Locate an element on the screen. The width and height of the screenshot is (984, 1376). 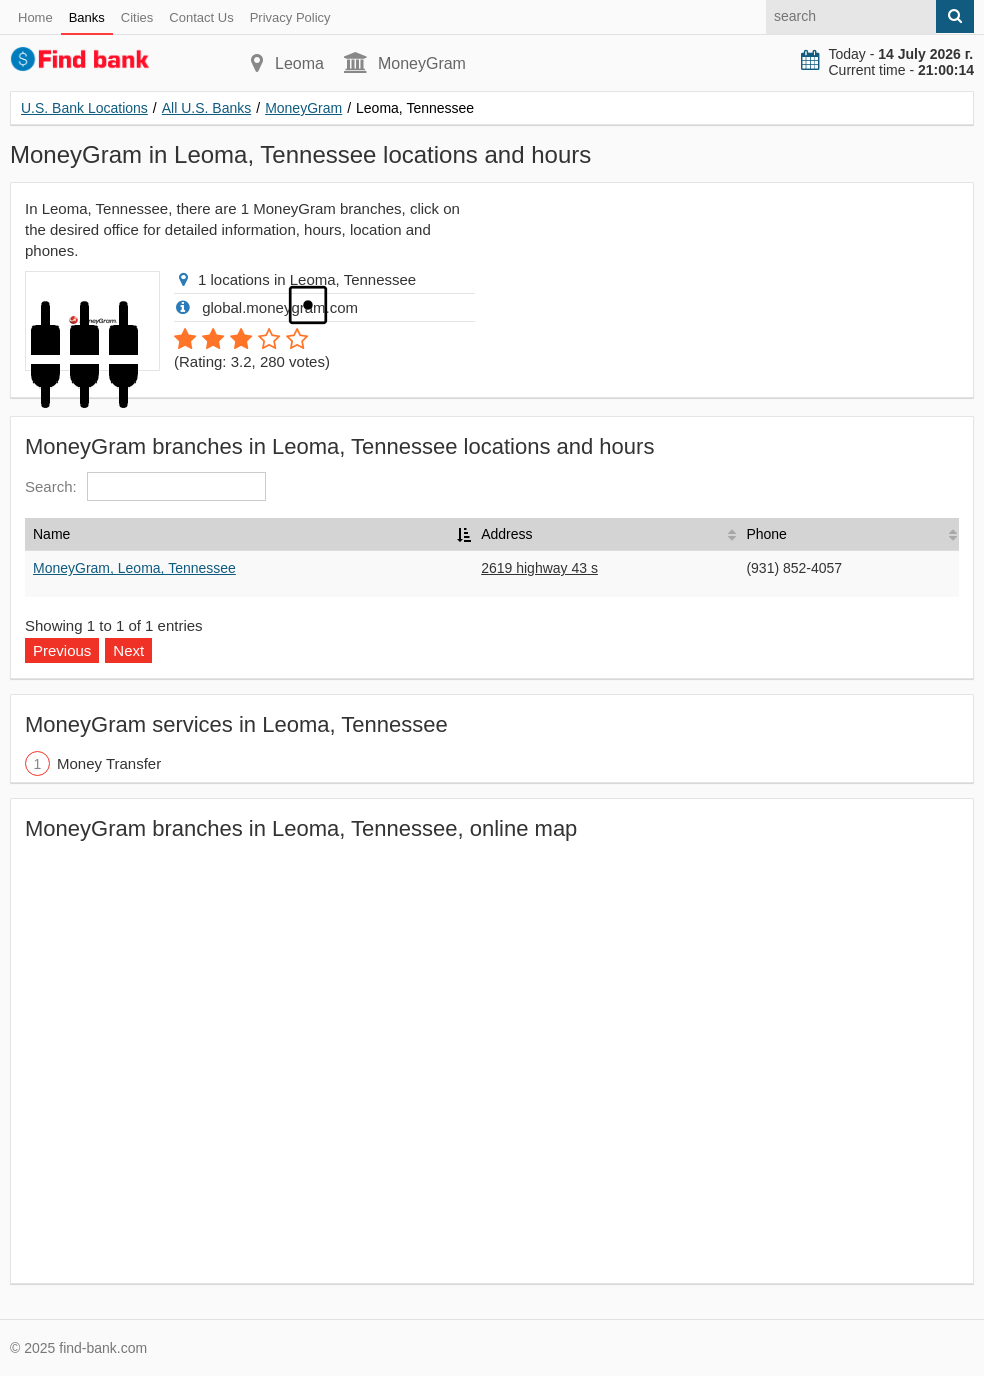
indicates a modified file in a diff view is located at coordinates (308, 305).